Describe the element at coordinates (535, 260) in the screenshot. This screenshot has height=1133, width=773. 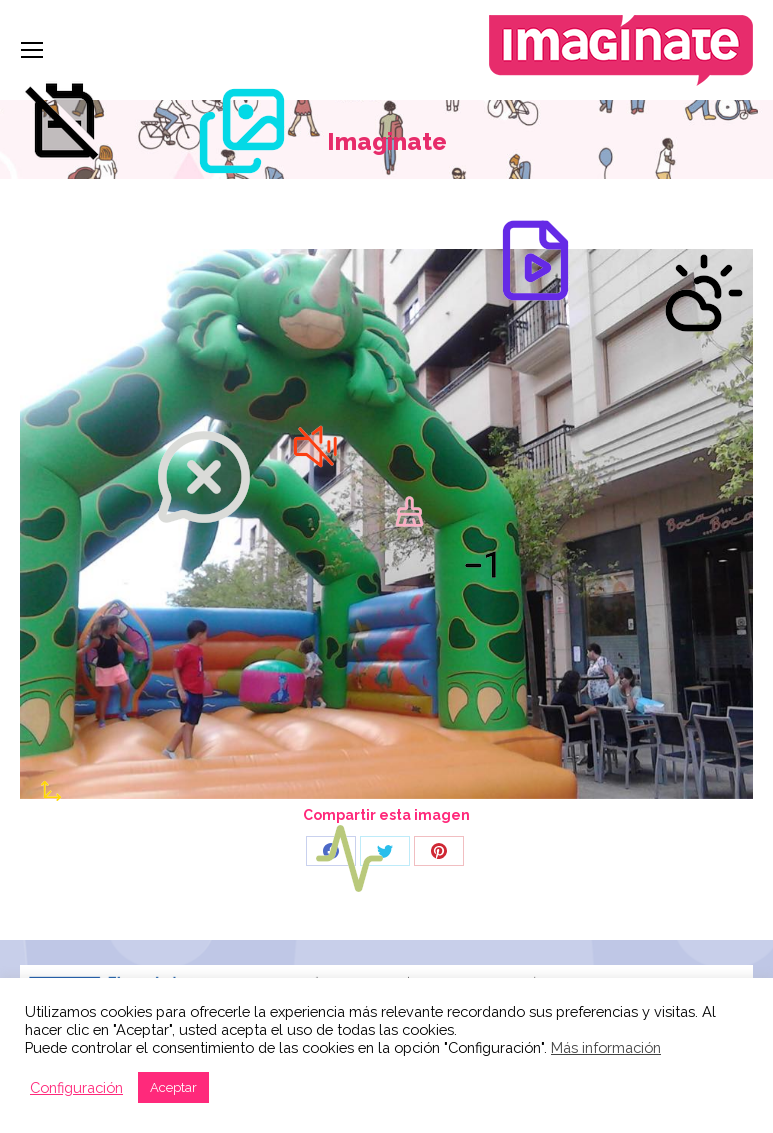
I see `play a video file` at that location.